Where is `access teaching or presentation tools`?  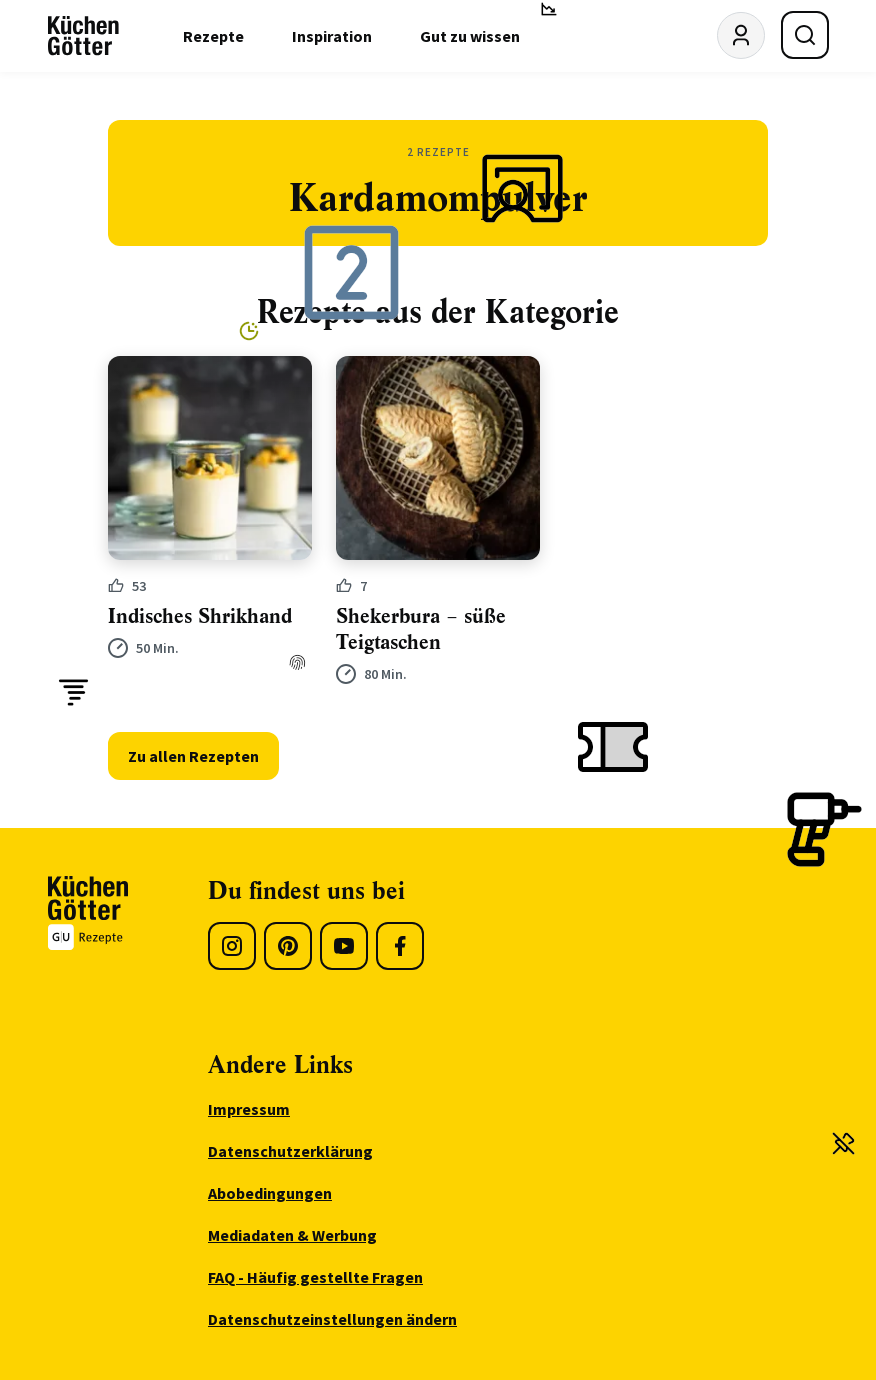
access teaching or presentation tools is located at coordinates (522, 188).